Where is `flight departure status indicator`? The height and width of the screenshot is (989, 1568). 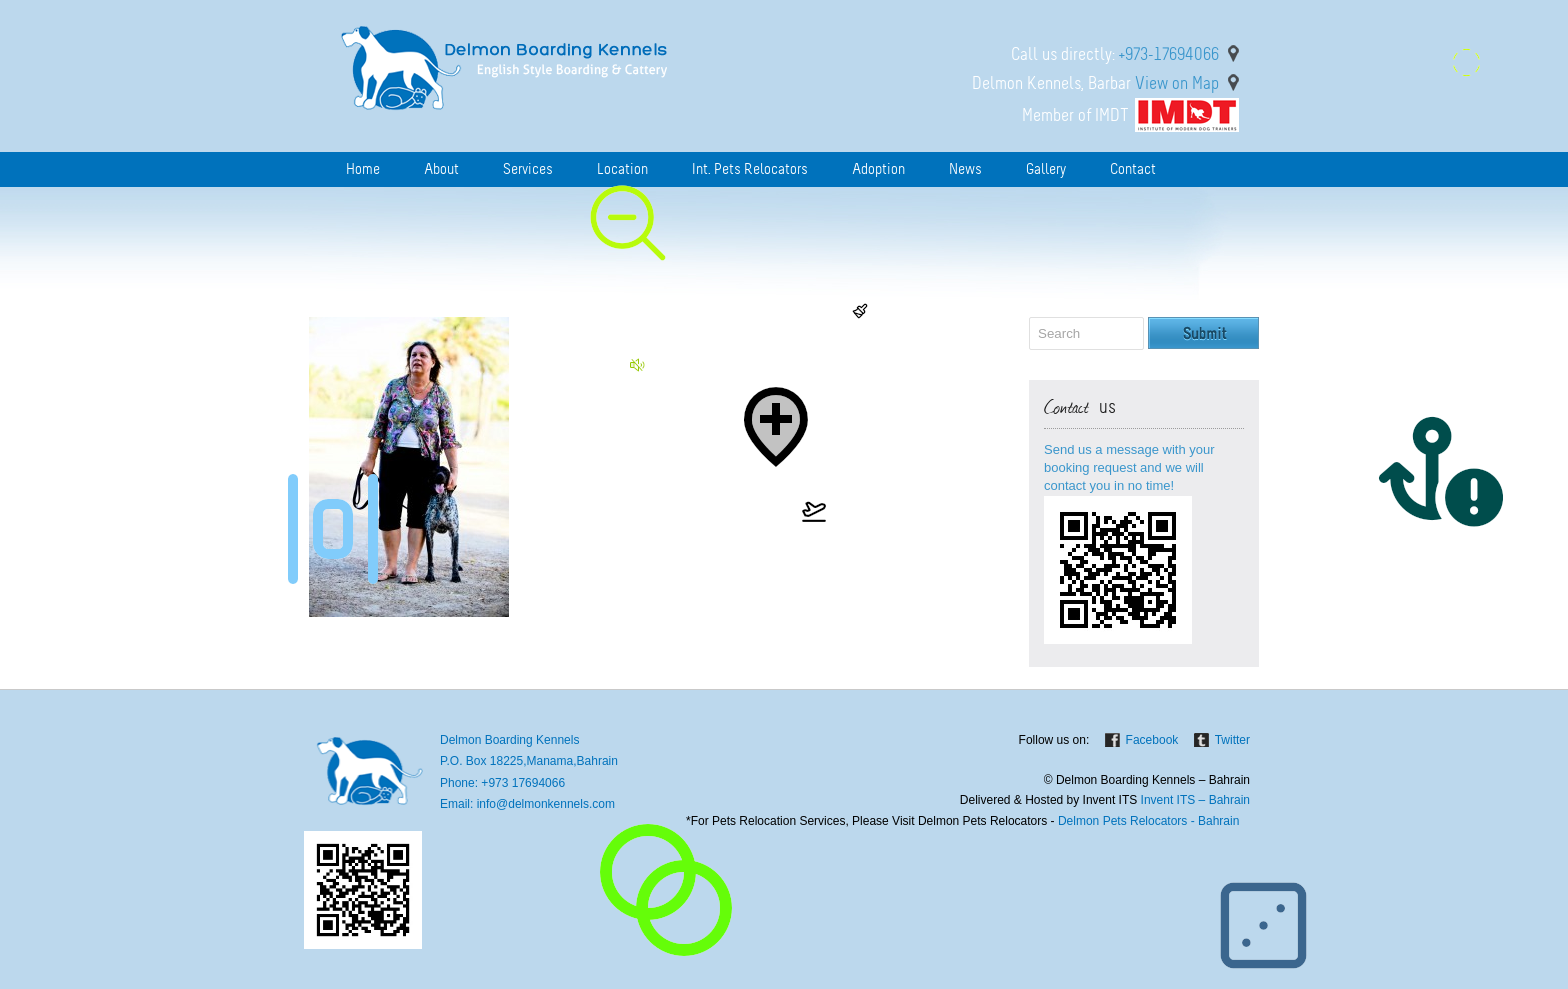 flight departure status indicator is located at coordinates (814, 510).